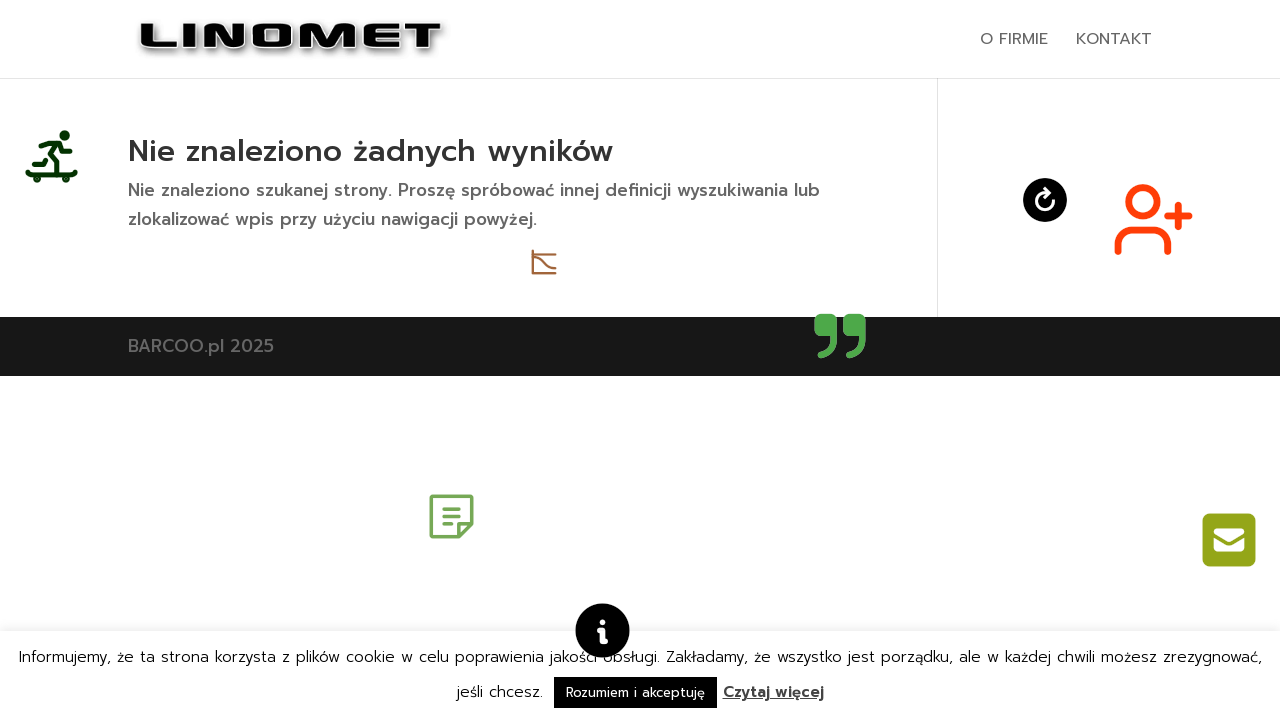  Describe the element at coordinates (1229, 540) in the screenshot. I see `open your email inbox` at that location.